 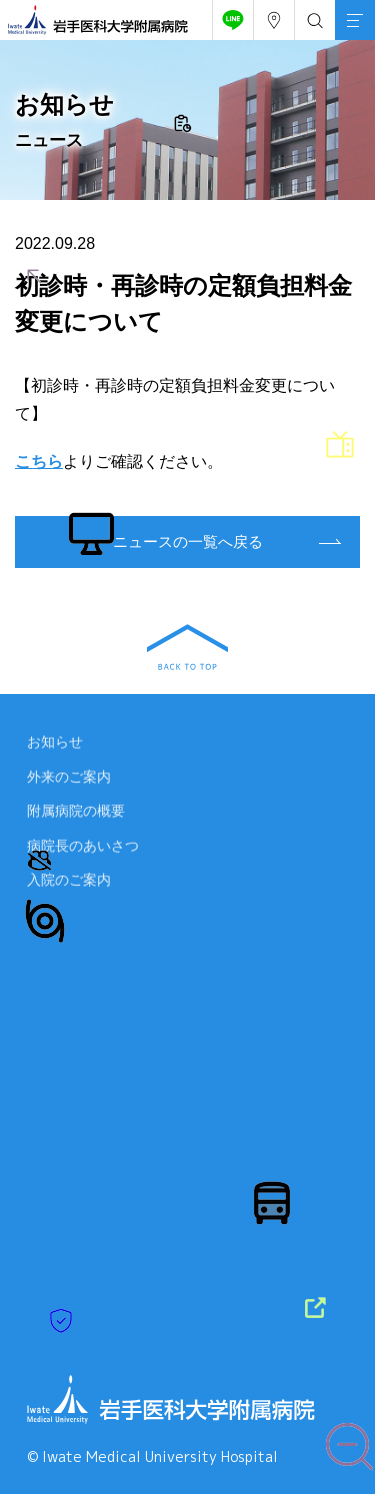 I want to click on GitHub Copilot is unavailable or experiencing an error, so click(x=39, y=860).